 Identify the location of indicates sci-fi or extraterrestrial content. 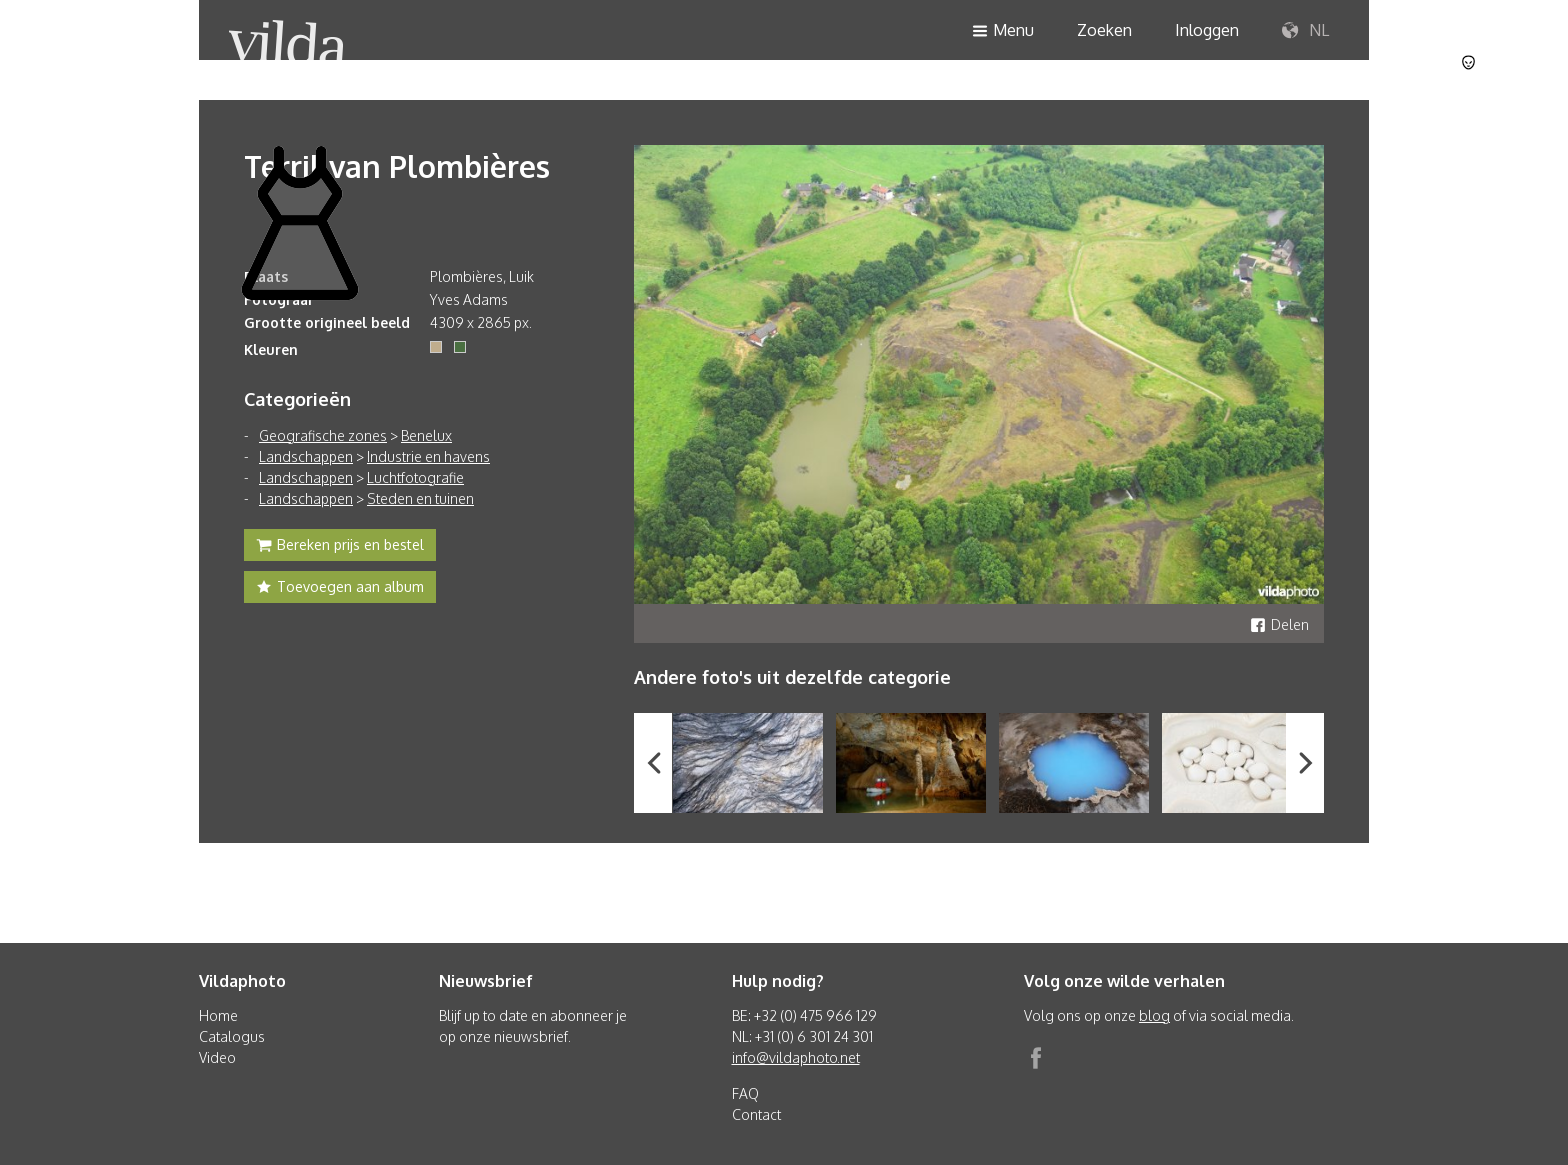
(1468, 62).